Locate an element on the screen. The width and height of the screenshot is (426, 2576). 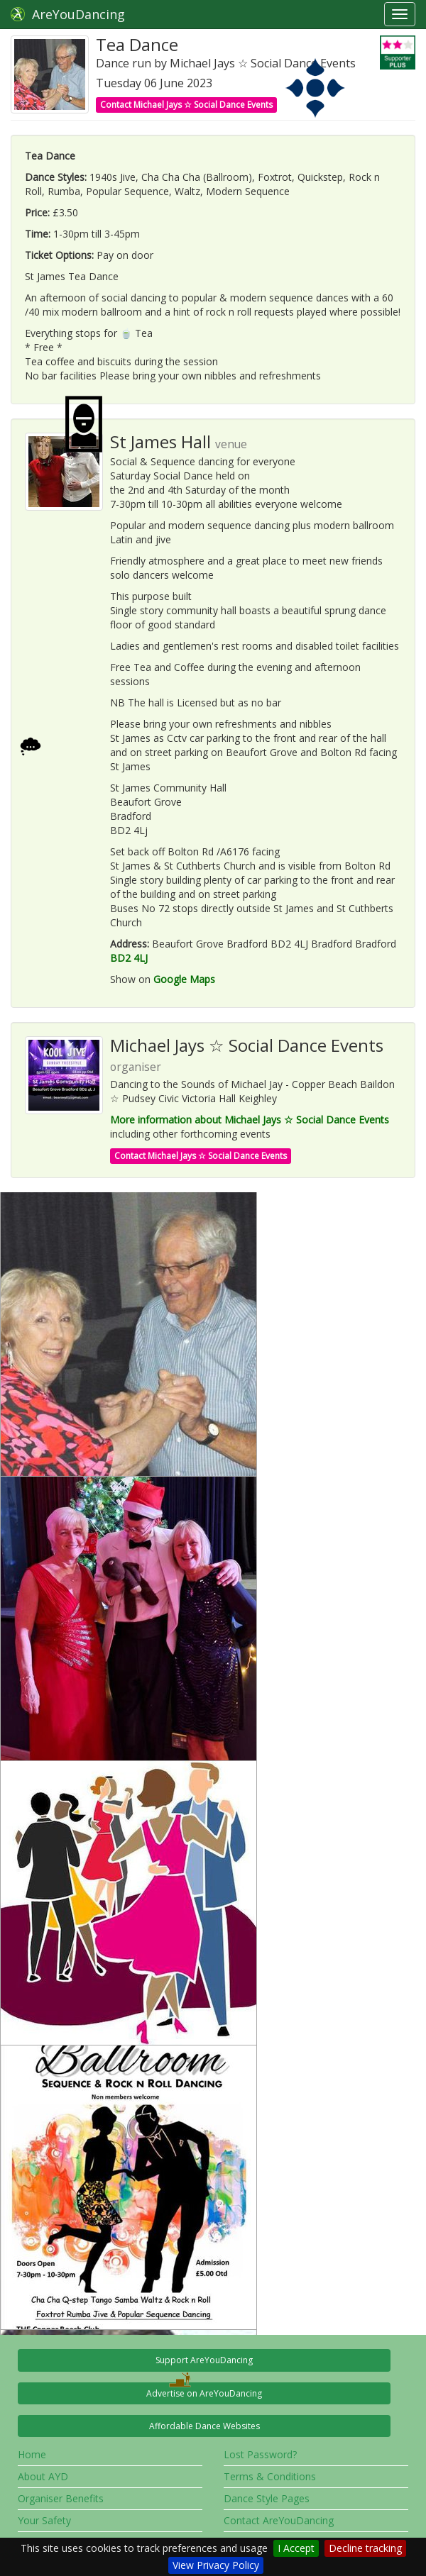
indicates third place ranking or bronze medal status is located at coordinates (180, 2376).